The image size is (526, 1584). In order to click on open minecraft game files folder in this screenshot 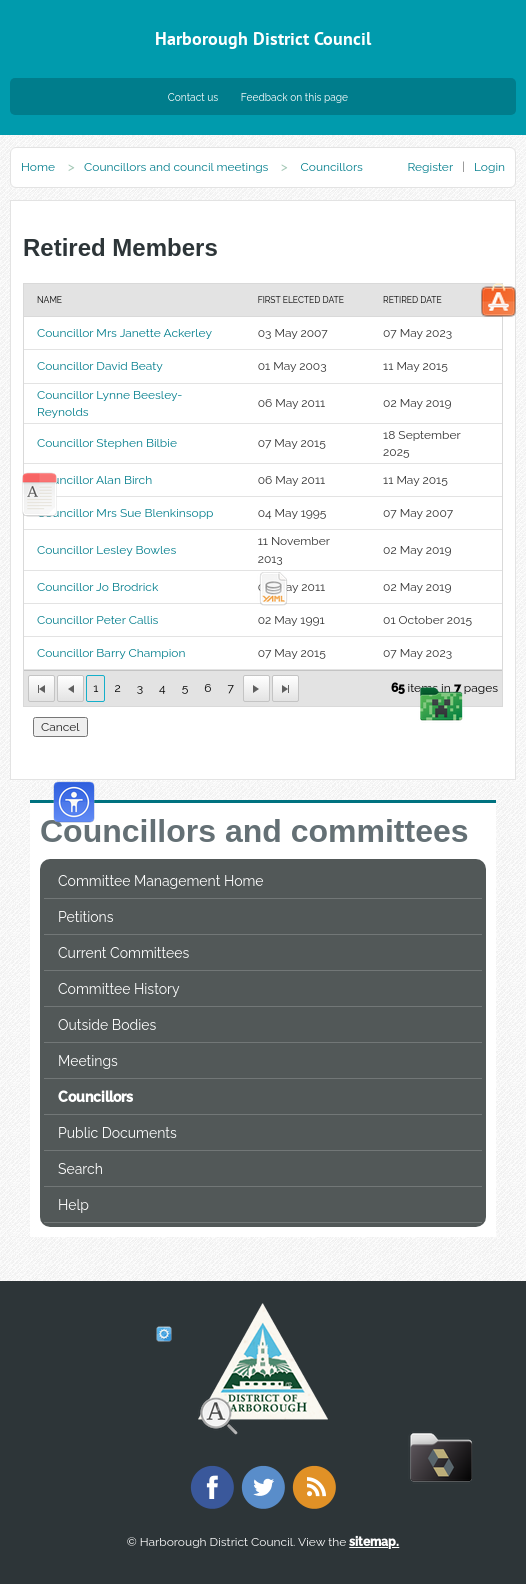, I will do `click(441, 705)`.